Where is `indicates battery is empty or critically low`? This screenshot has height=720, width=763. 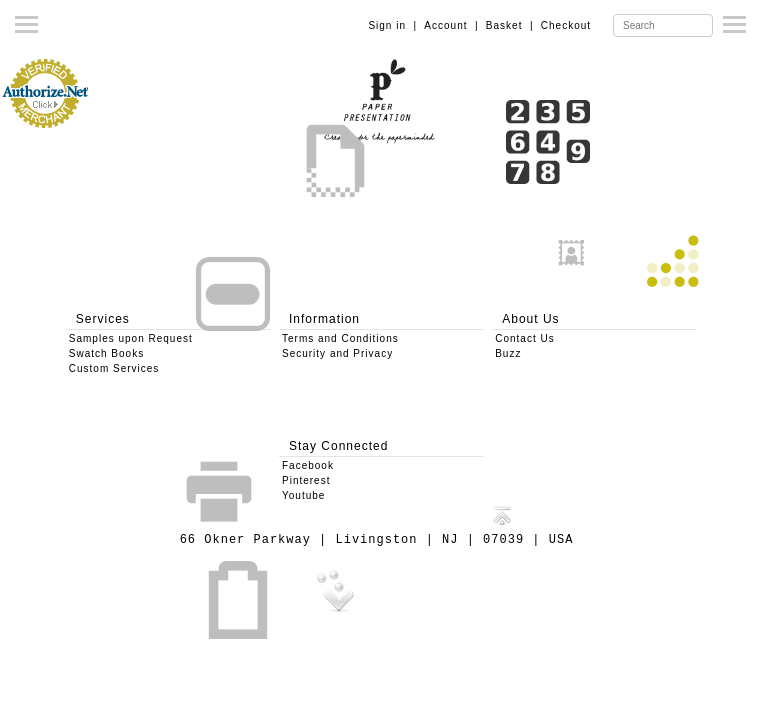 indicates battery is empty or critically low is located at coordinates (238, 600).